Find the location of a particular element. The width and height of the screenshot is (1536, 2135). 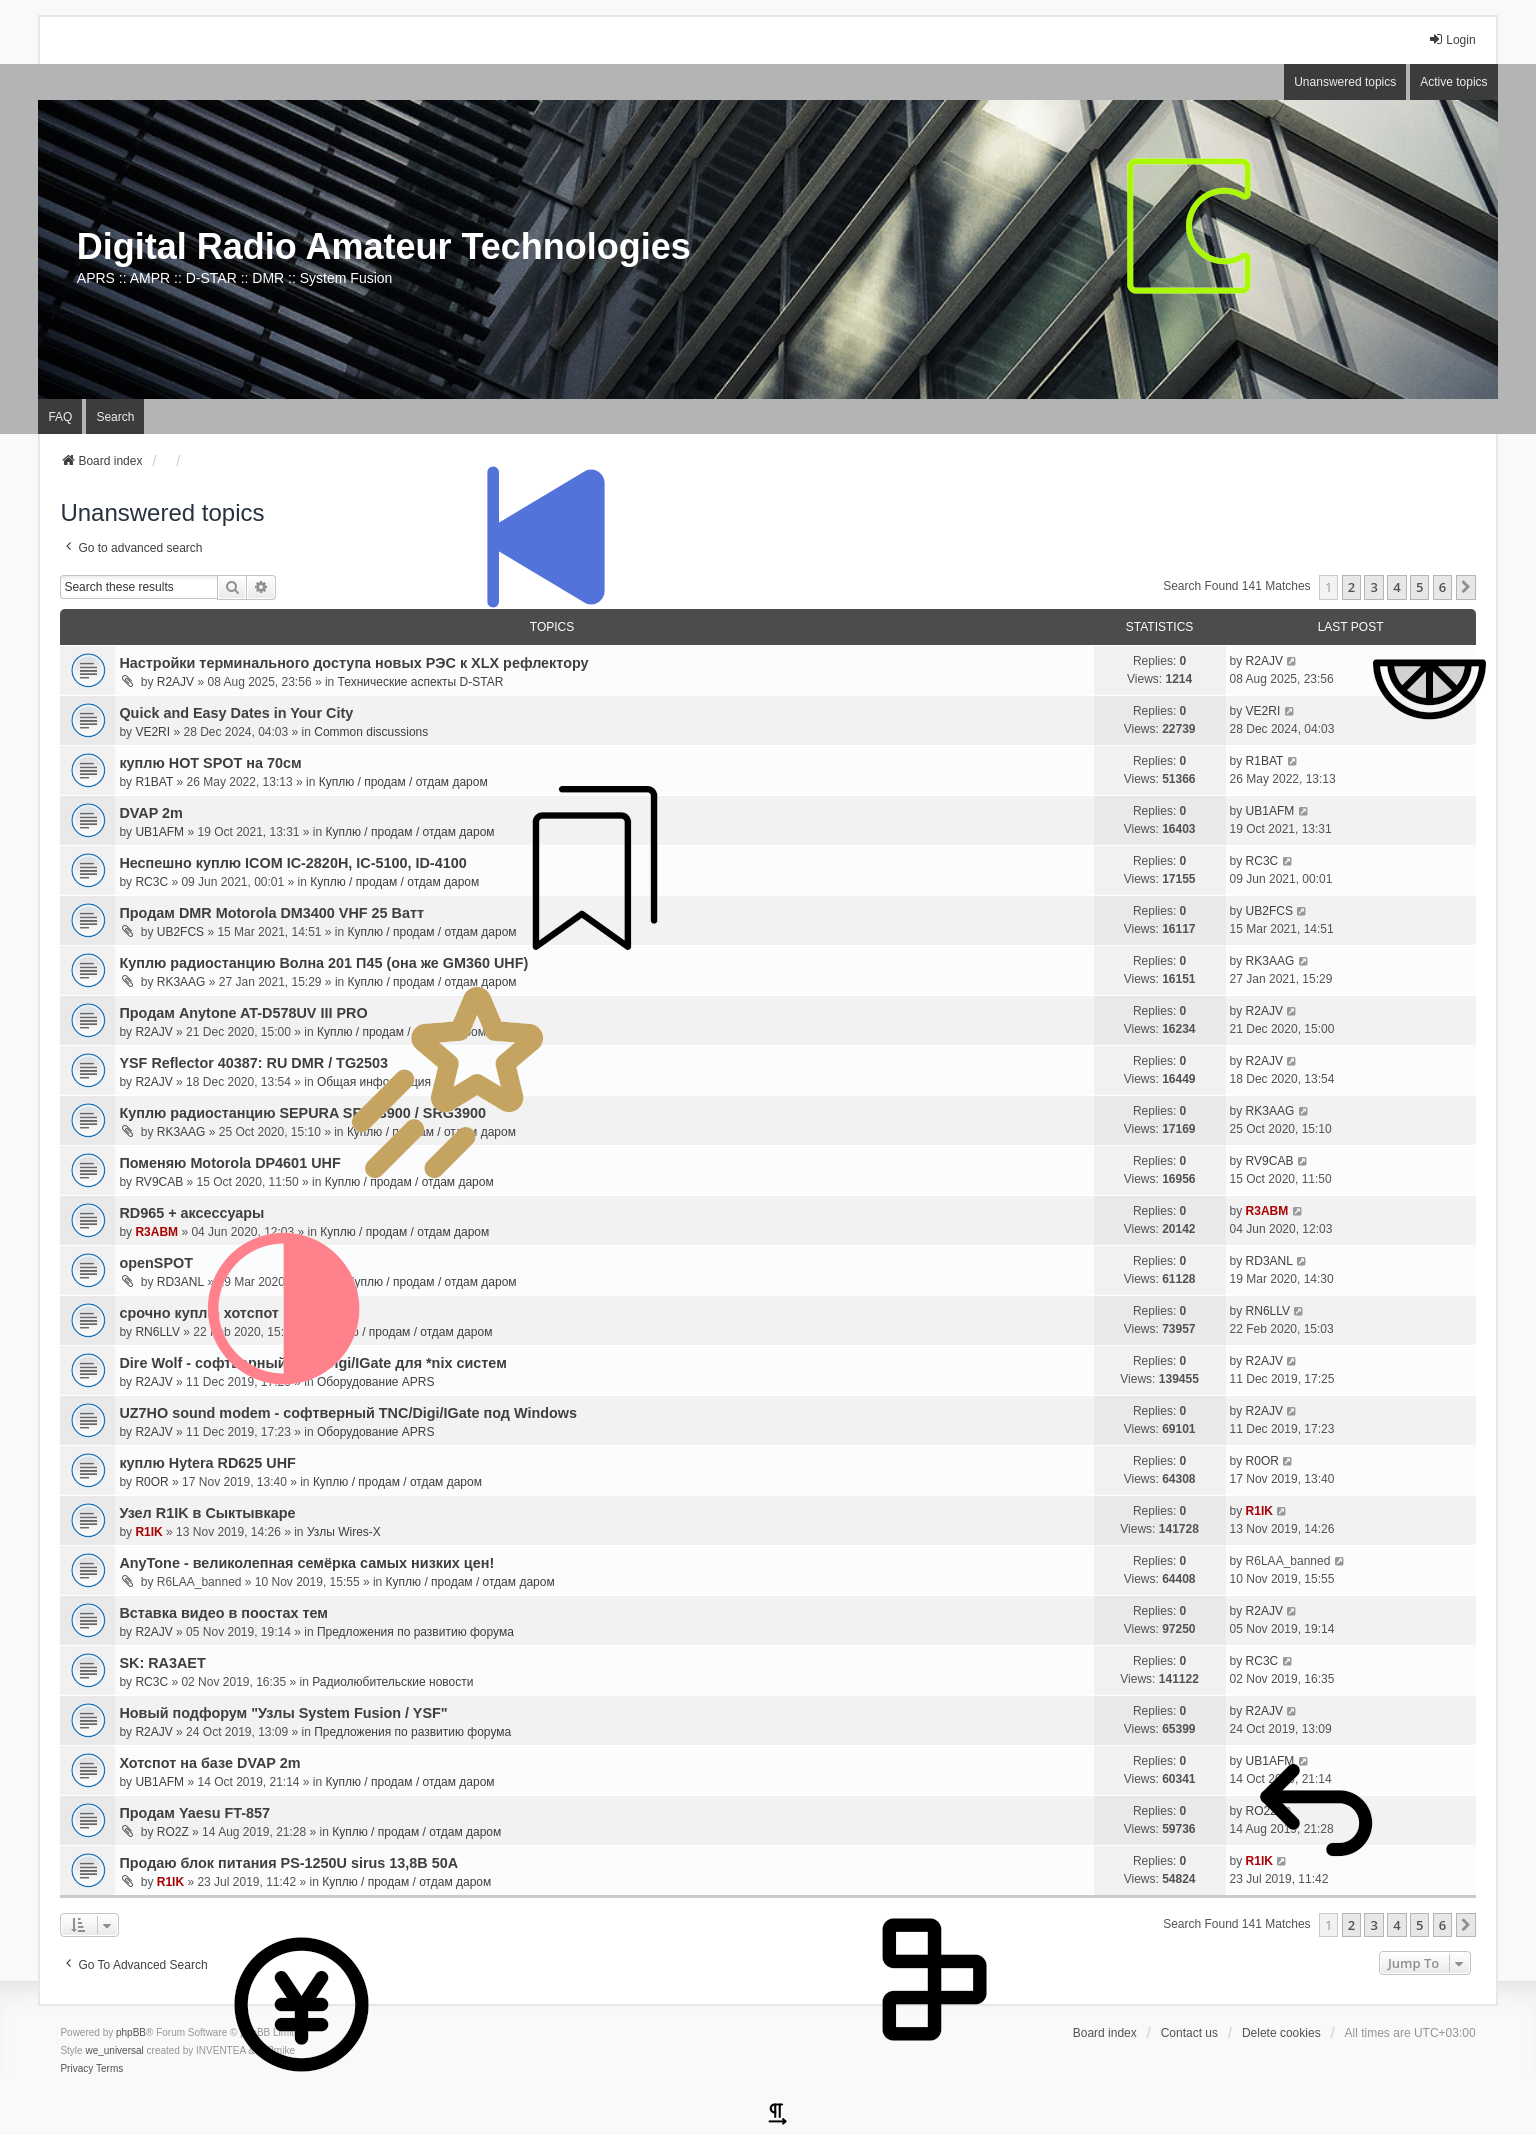

view saved bookmarks is located at coordinates (595, 868).